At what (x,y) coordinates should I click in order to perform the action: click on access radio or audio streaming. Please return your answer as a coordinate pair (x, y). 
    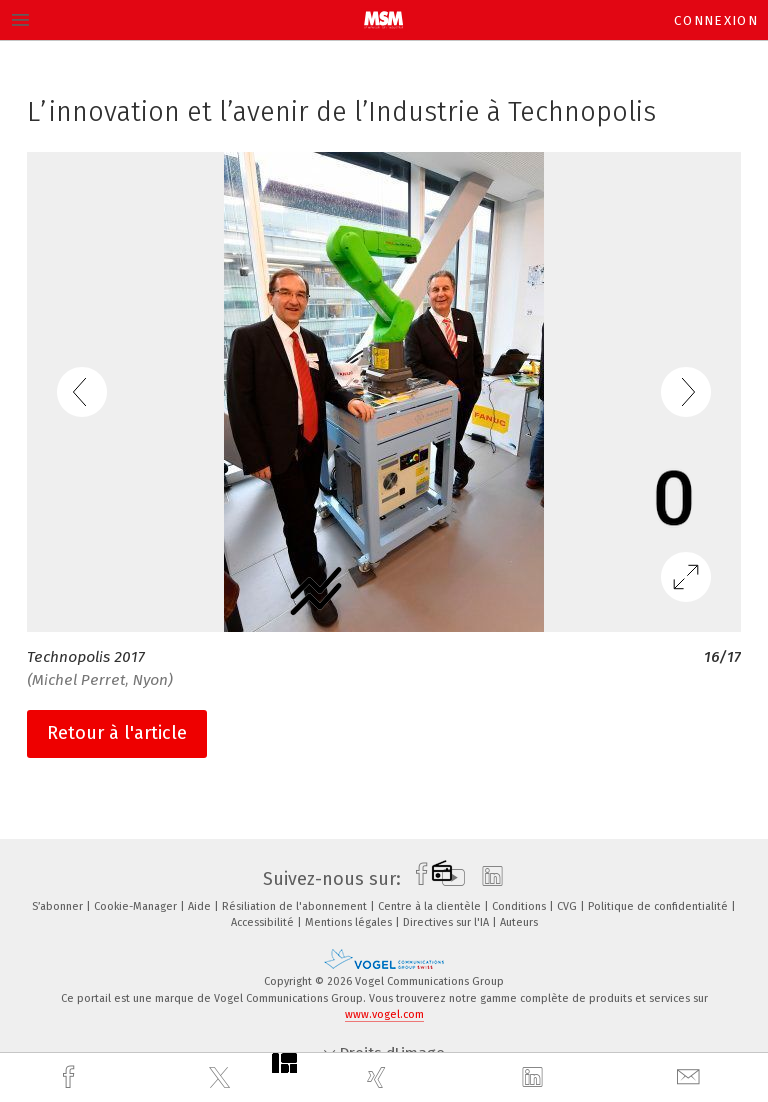
    Looking at the image, I should click on (442, 871).